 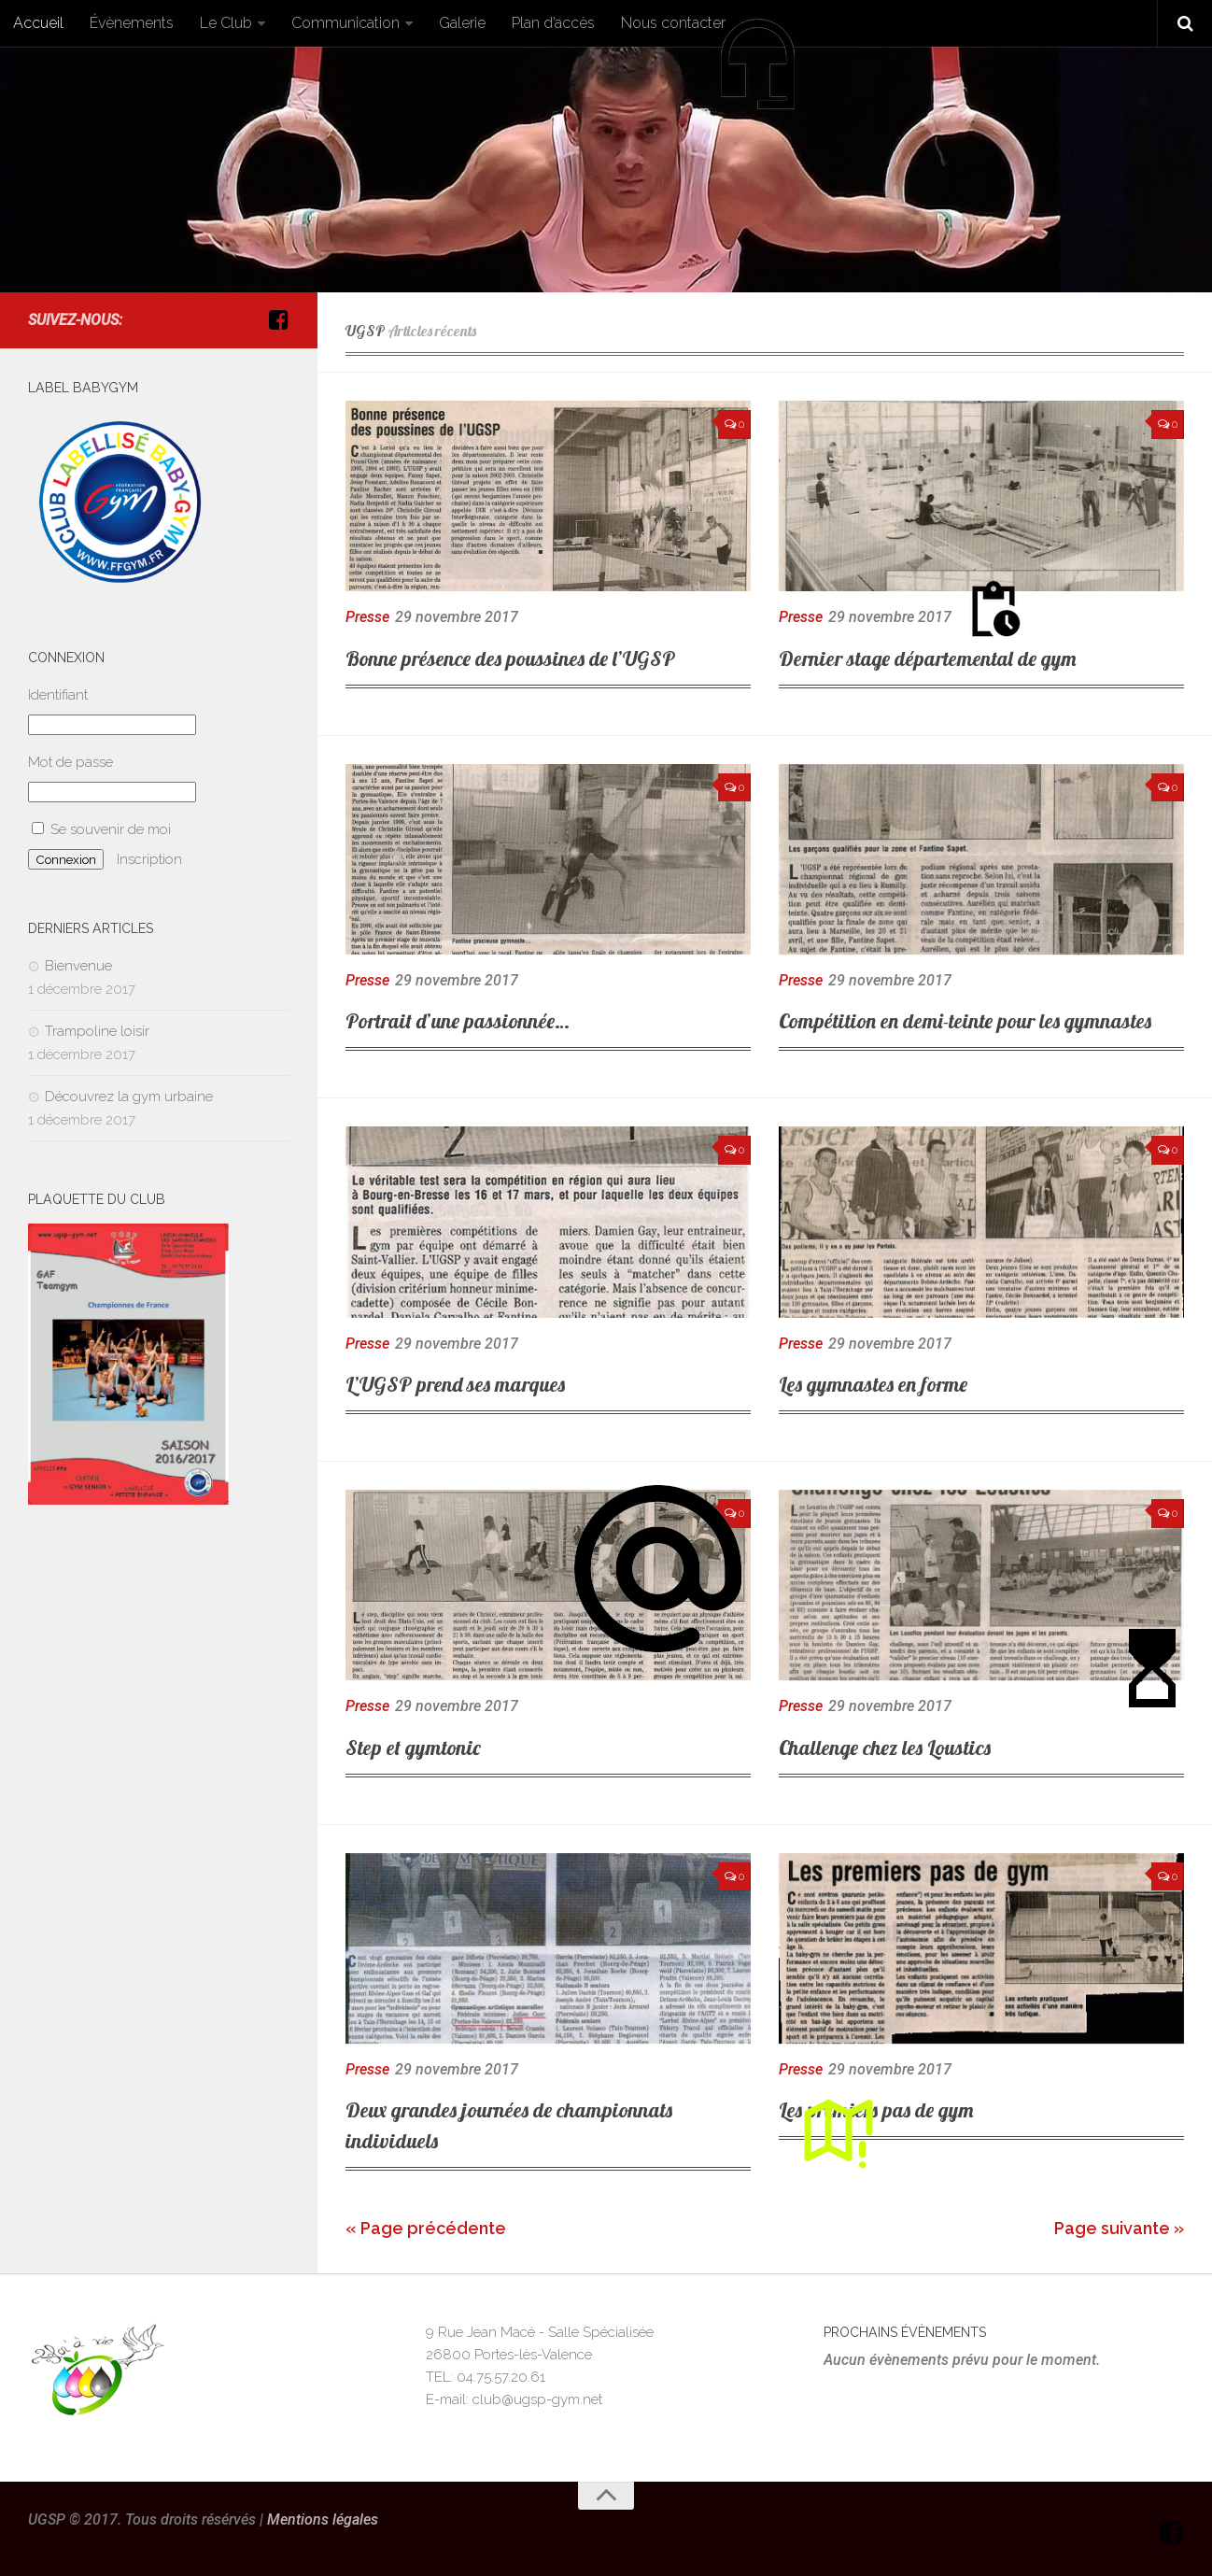 I want to click on view pending tasks or actions, so click(x=994, y=610).